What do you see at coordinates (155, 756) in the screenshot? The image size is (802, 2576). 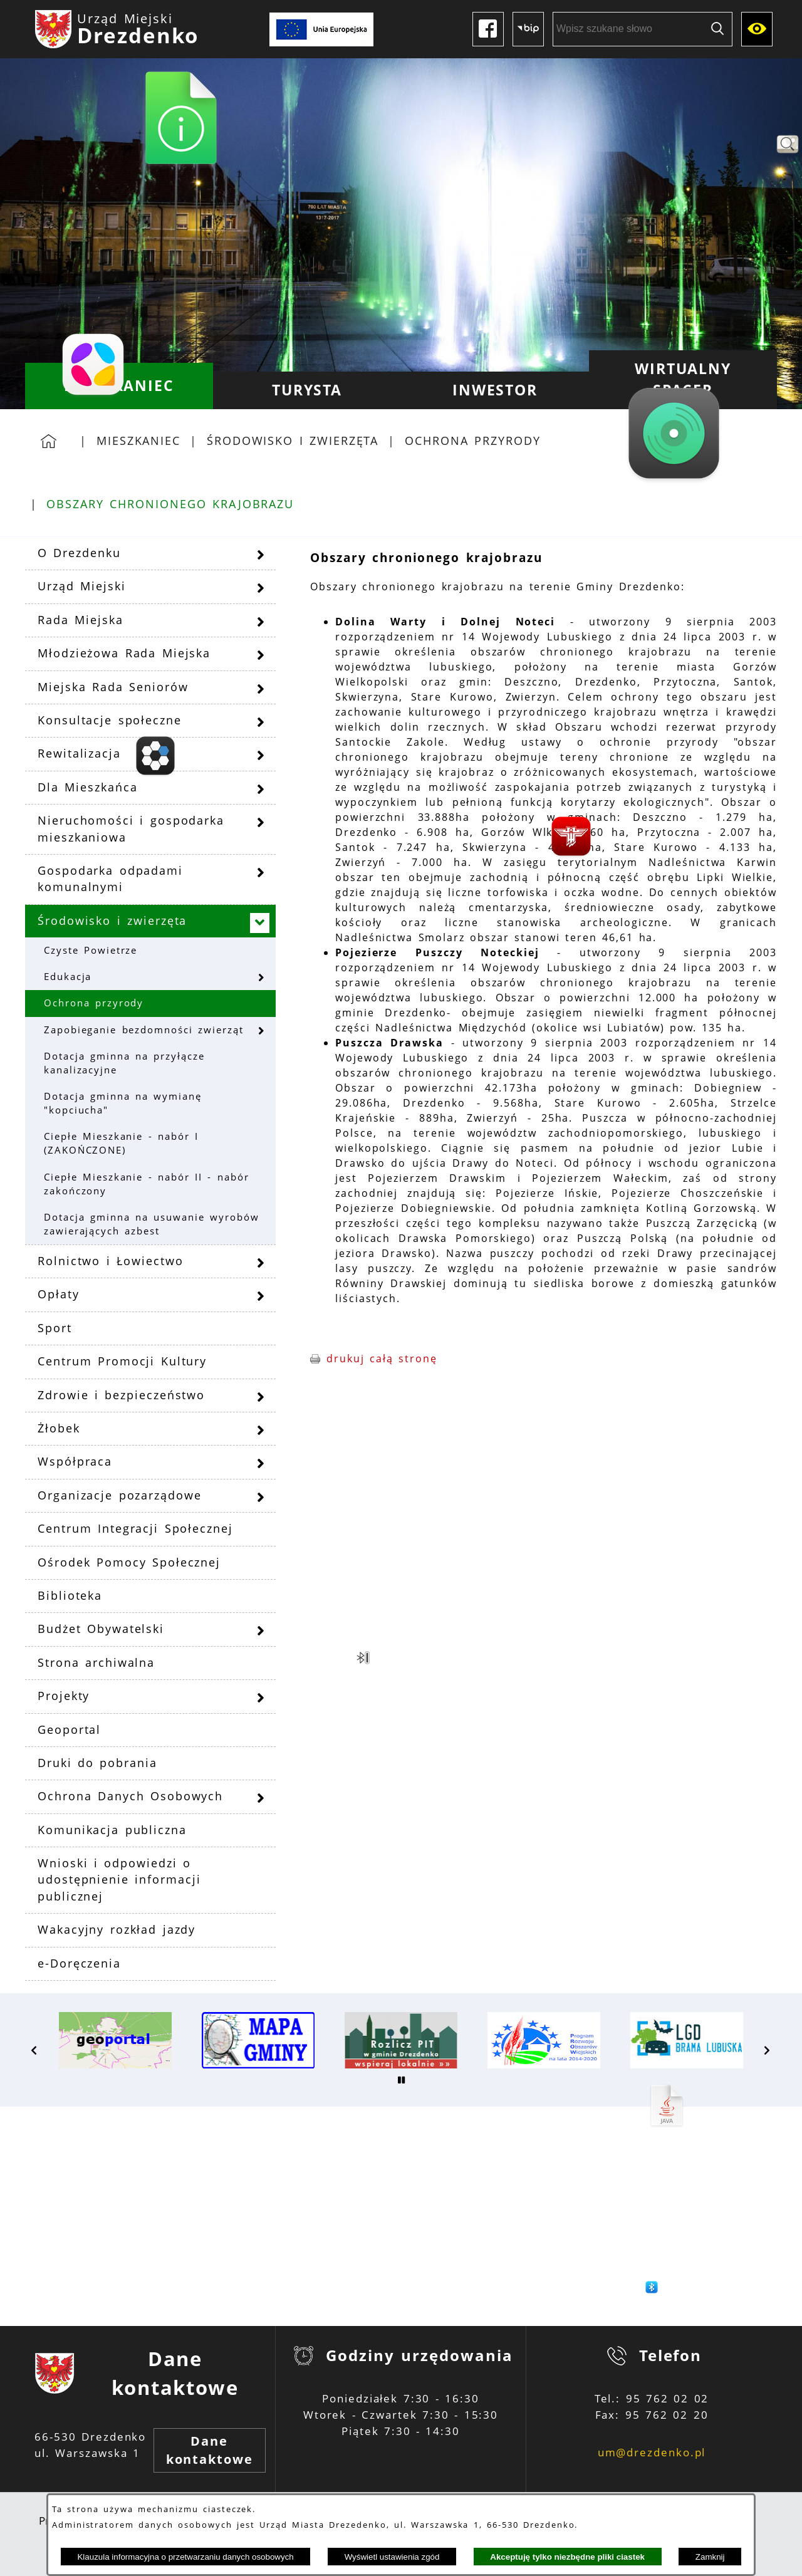 I see `launch robocraft game` at bounding box center [155, 756].